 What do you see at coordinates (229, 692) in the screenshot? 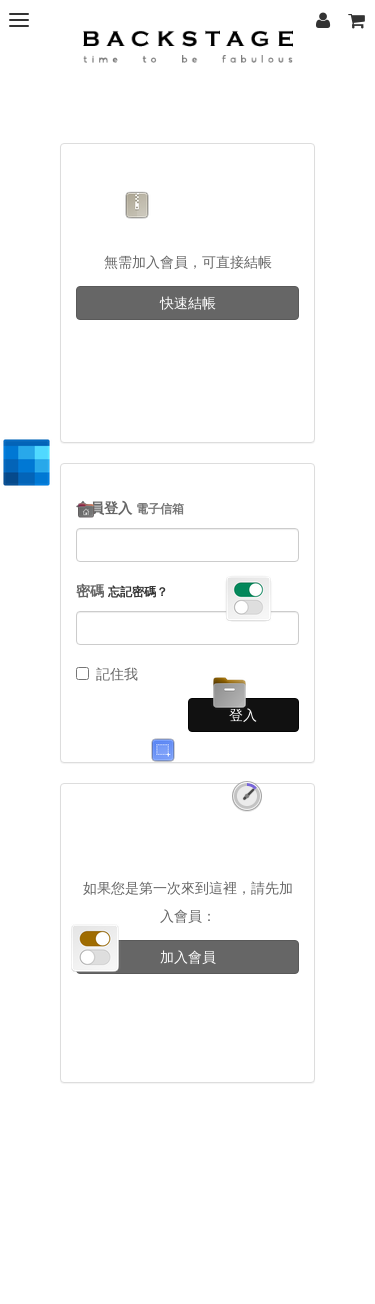
I see `open the file manager` at bounding box center [229, 692].